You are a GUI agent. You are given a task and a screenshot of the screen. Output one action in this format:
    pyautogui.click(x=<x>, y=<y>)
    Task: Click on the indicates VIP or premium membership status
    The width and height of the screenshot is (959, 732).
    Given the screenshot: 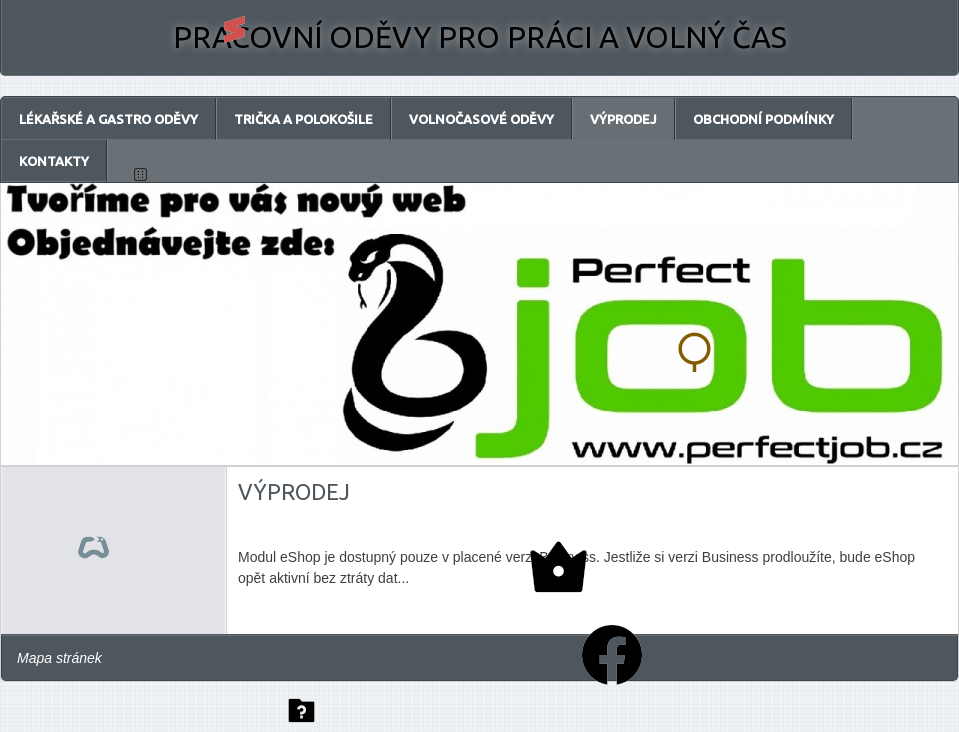 What is the action you would take?
    pyautogui.click(x=558, y=568)
    